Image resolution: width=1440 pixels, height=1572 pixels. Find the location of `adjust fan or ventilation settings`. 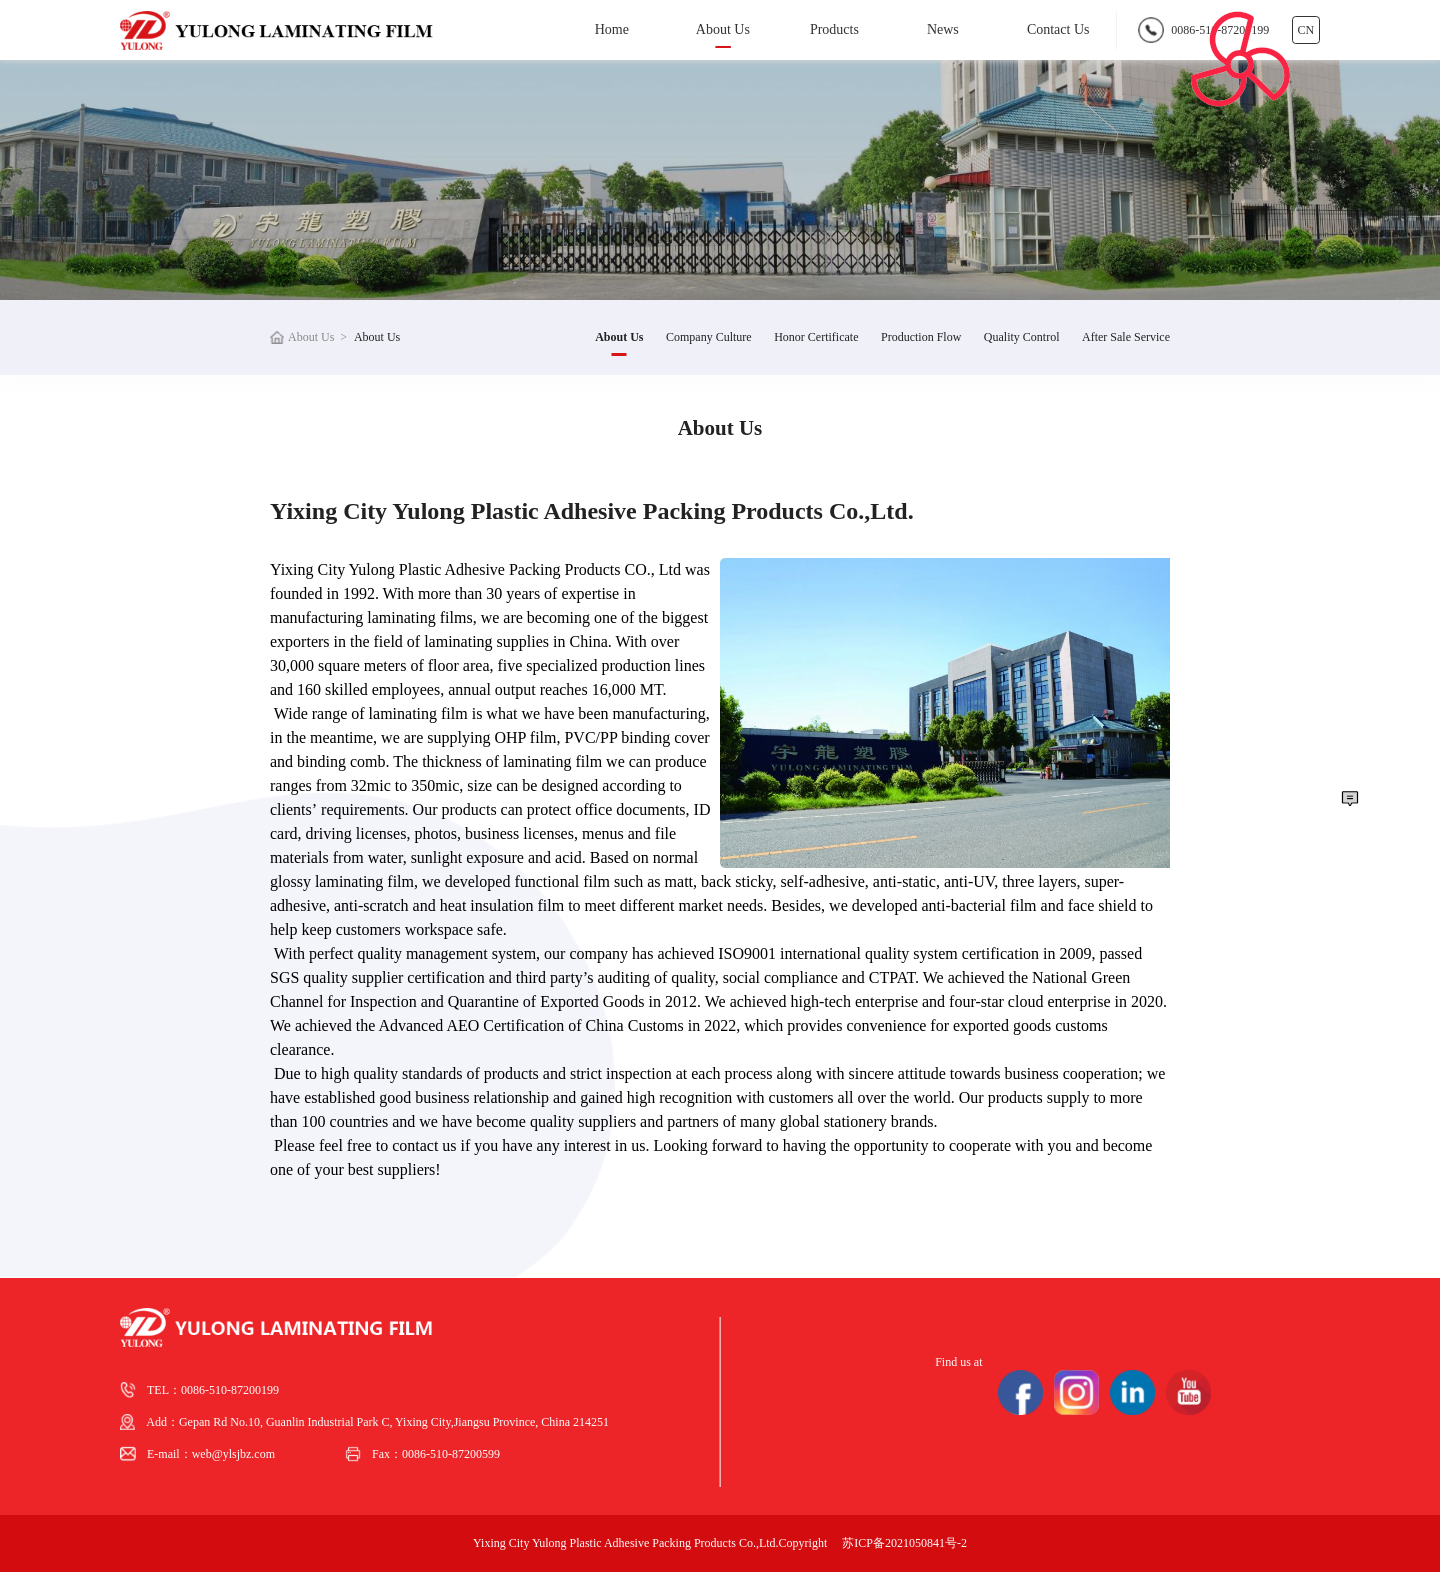

adjust fan or ventilation settings is located at coordinates (1239, 64).